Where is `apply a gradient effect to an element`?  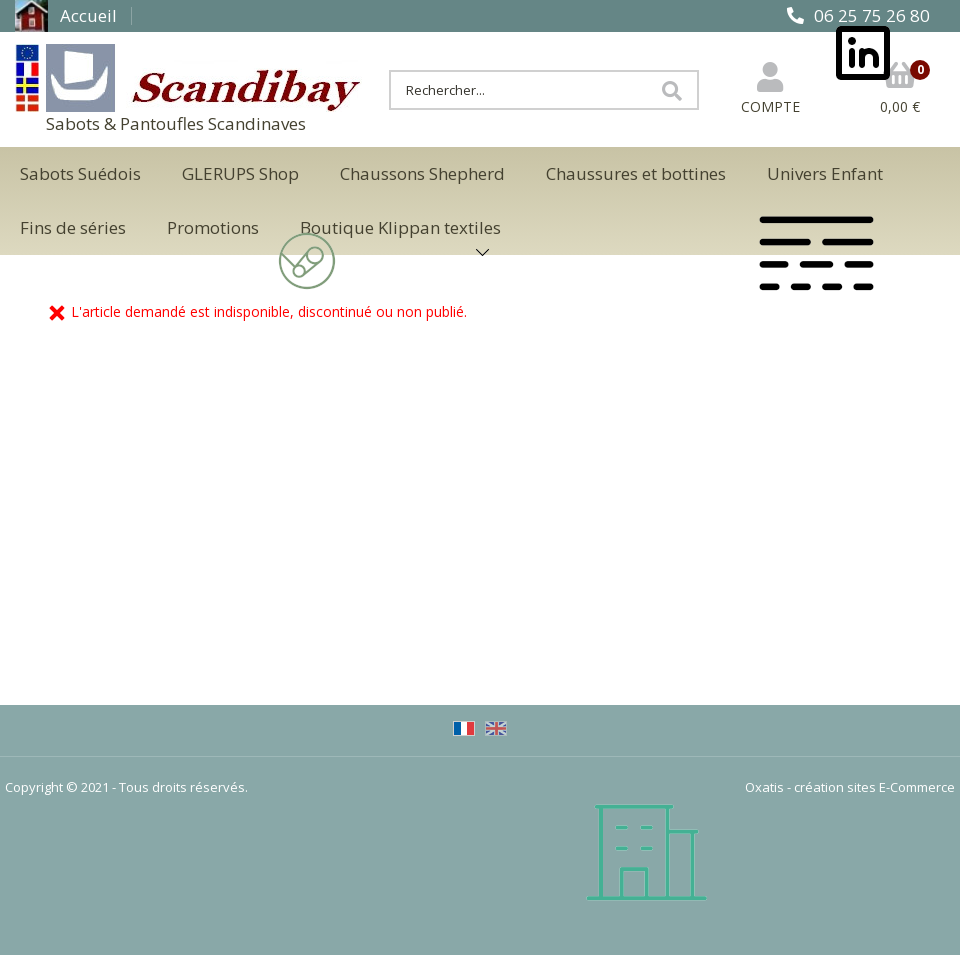 apply a gradient effect to an element is located at coordinates (816, 255).